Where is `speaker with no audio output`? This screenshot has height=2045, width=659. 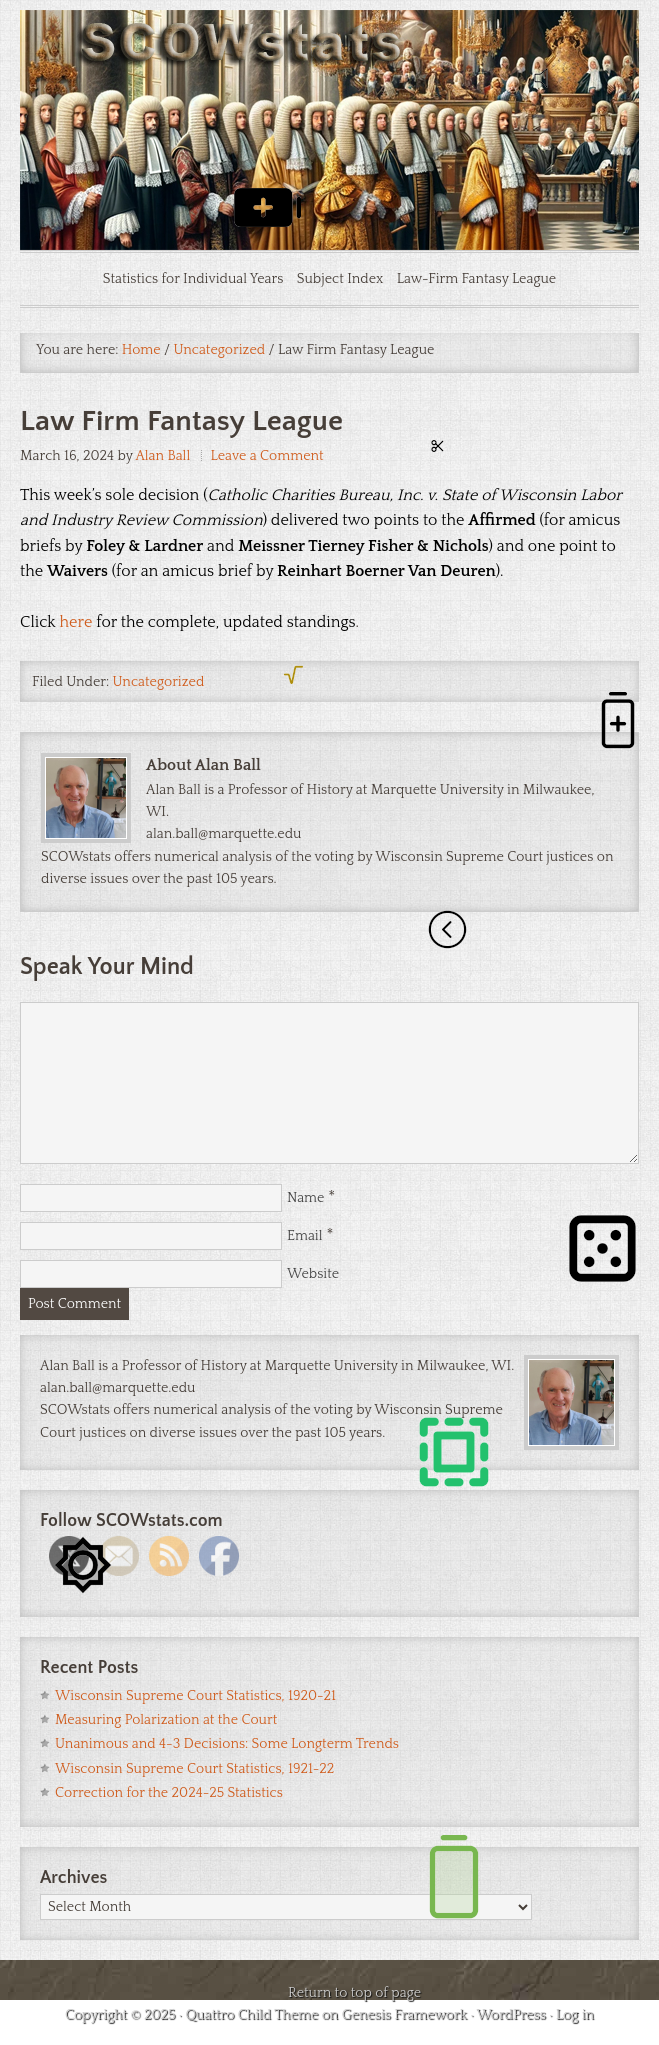
speaker with no audio output is located at coordinates (544, 78).